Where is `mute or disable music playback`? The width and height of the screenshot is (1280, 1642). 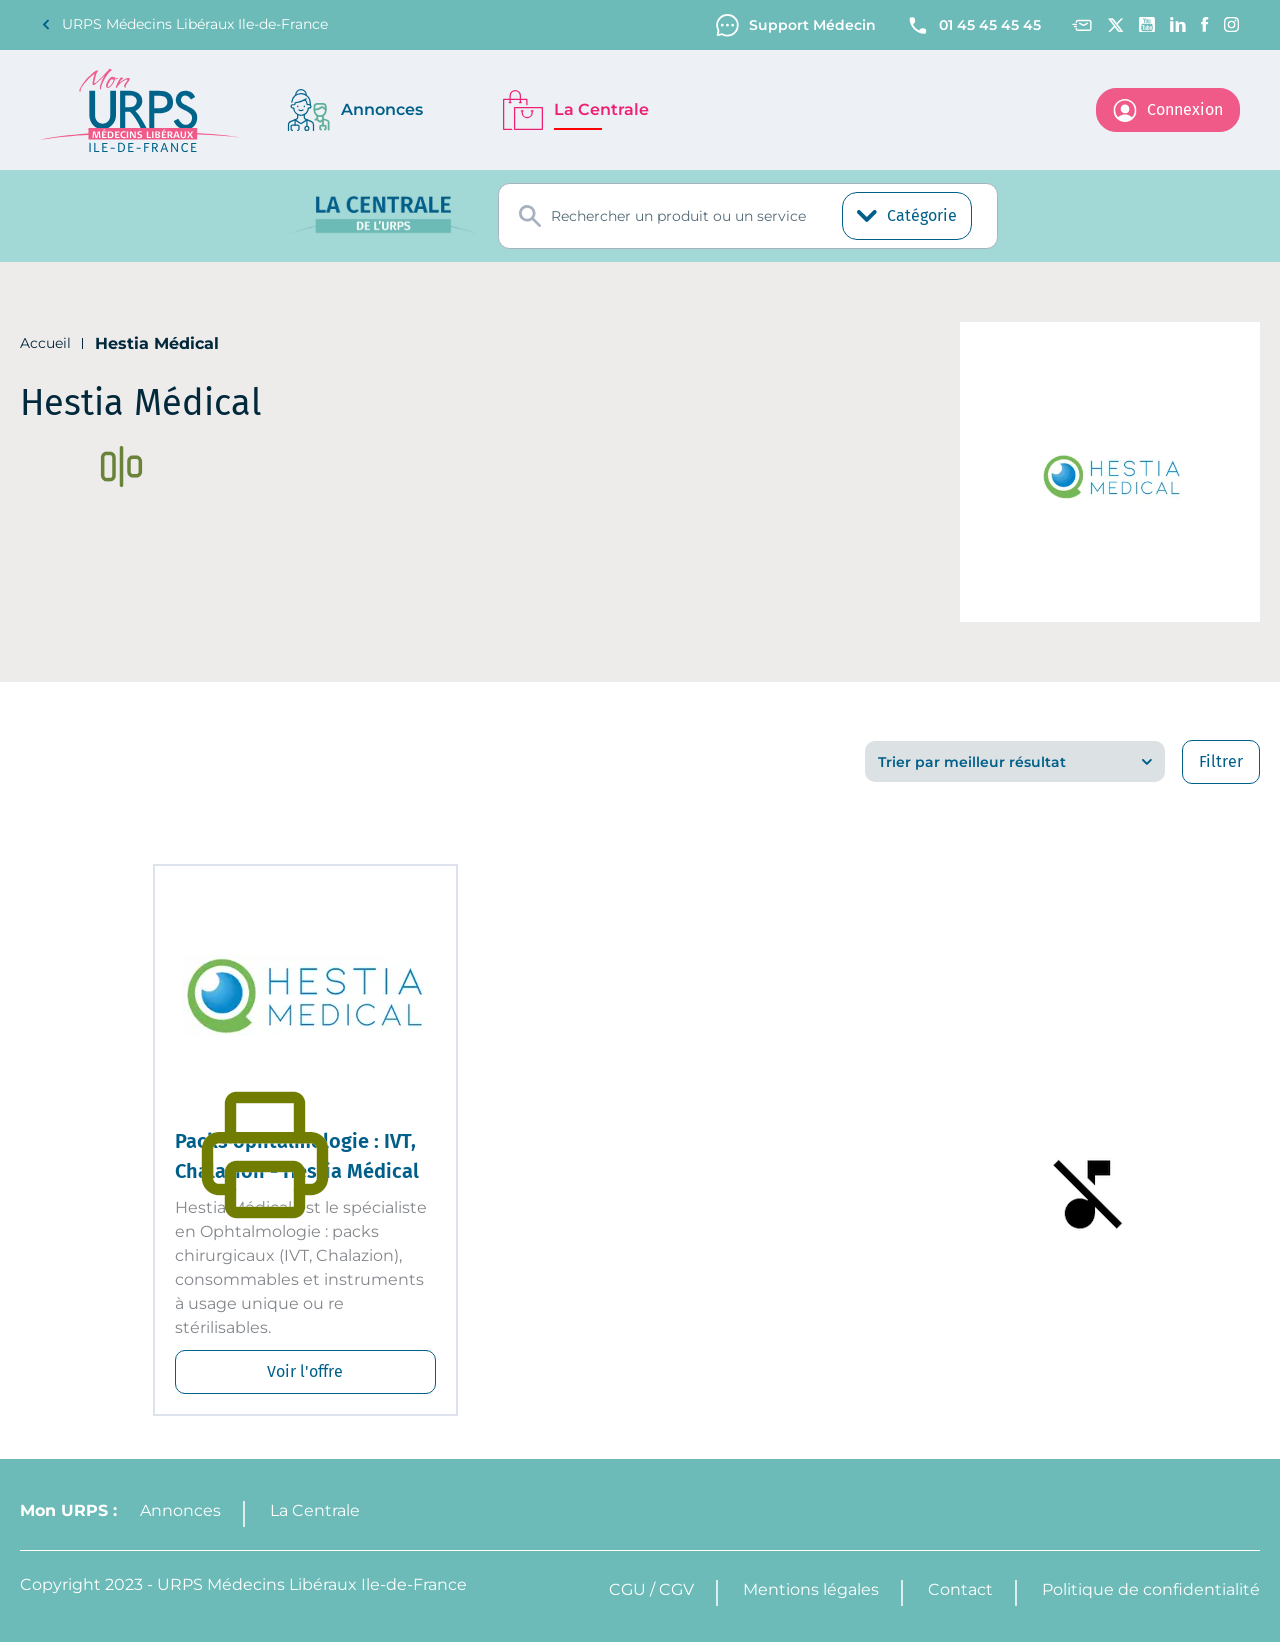 mute or disable music playback is located at coordinates (1087, 1194).